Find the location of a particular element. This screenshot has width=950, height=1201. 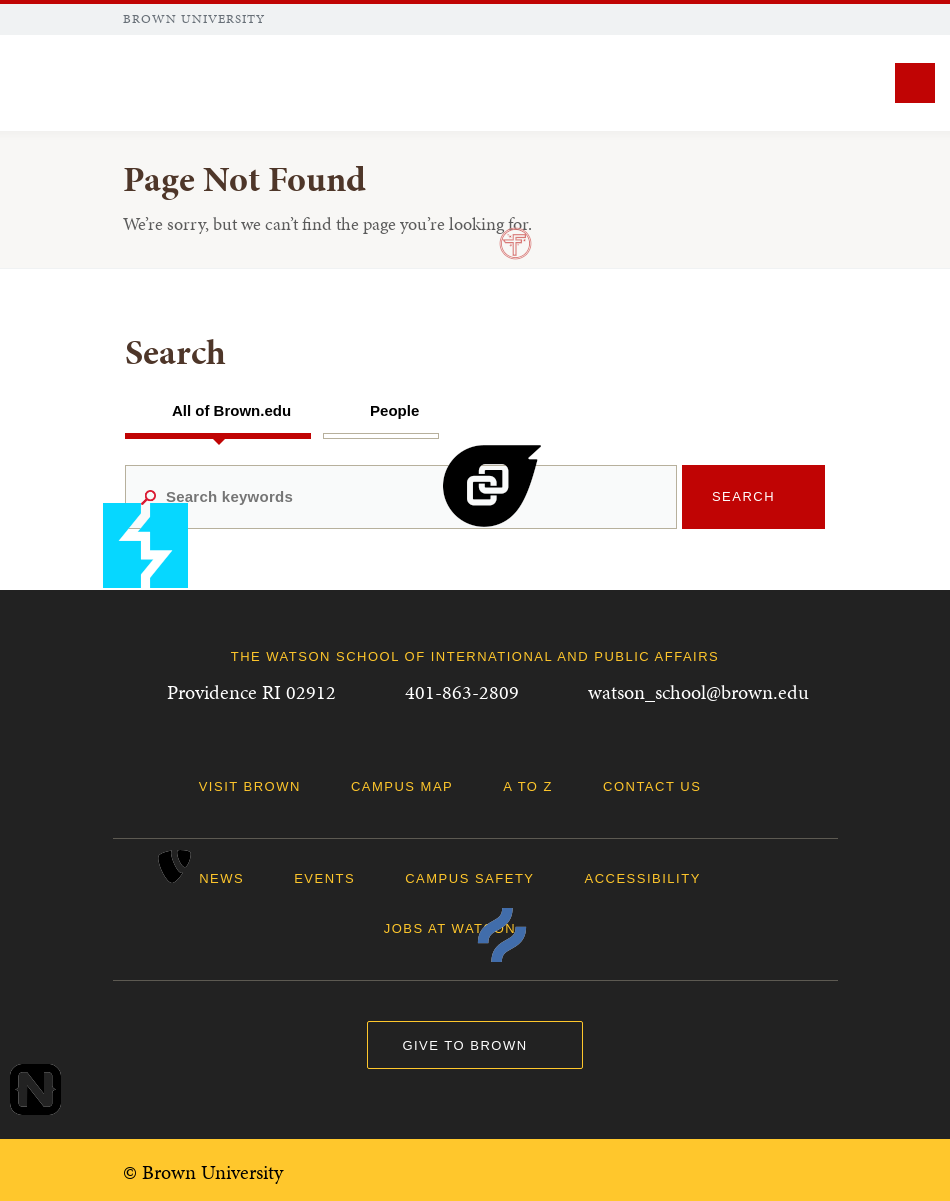

nativescript app or framework logo is located at coordinates (35, 1089).